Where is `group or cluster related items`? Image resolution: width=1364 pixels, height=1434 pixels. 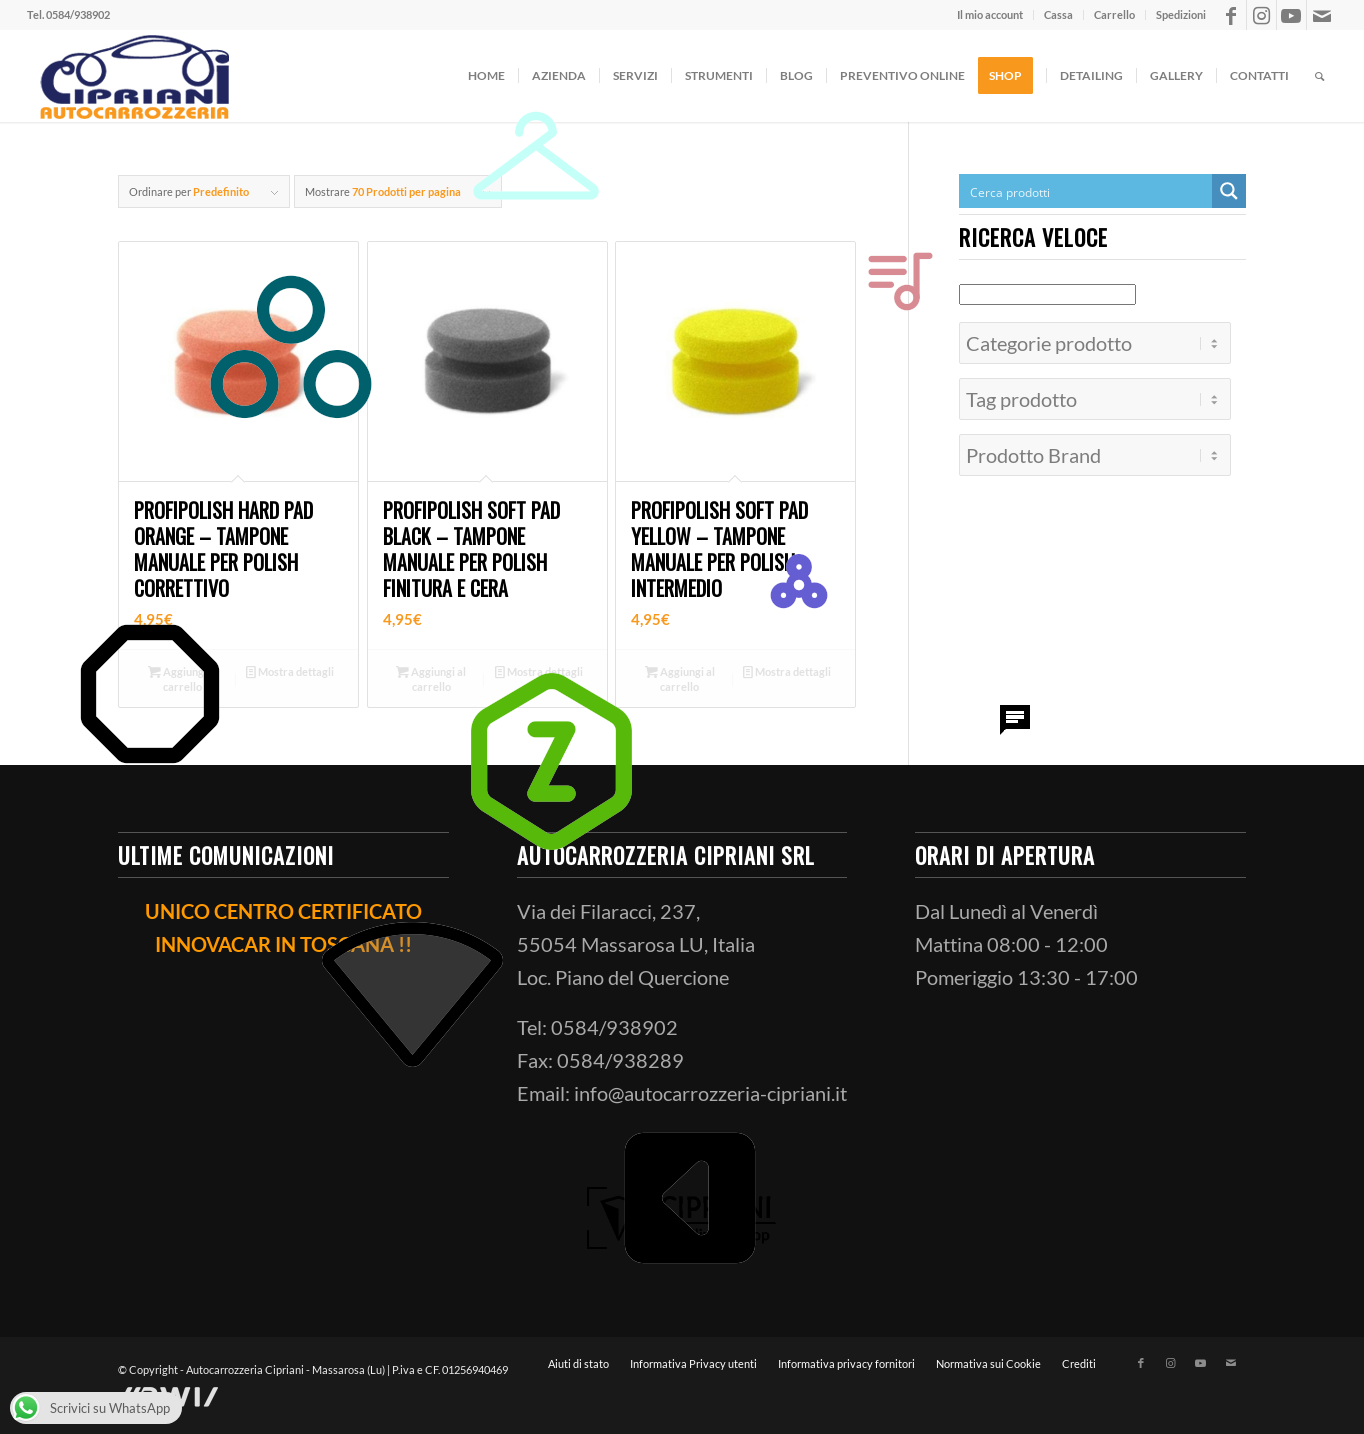
group or cluster related items is located at coordinates (291, 350).